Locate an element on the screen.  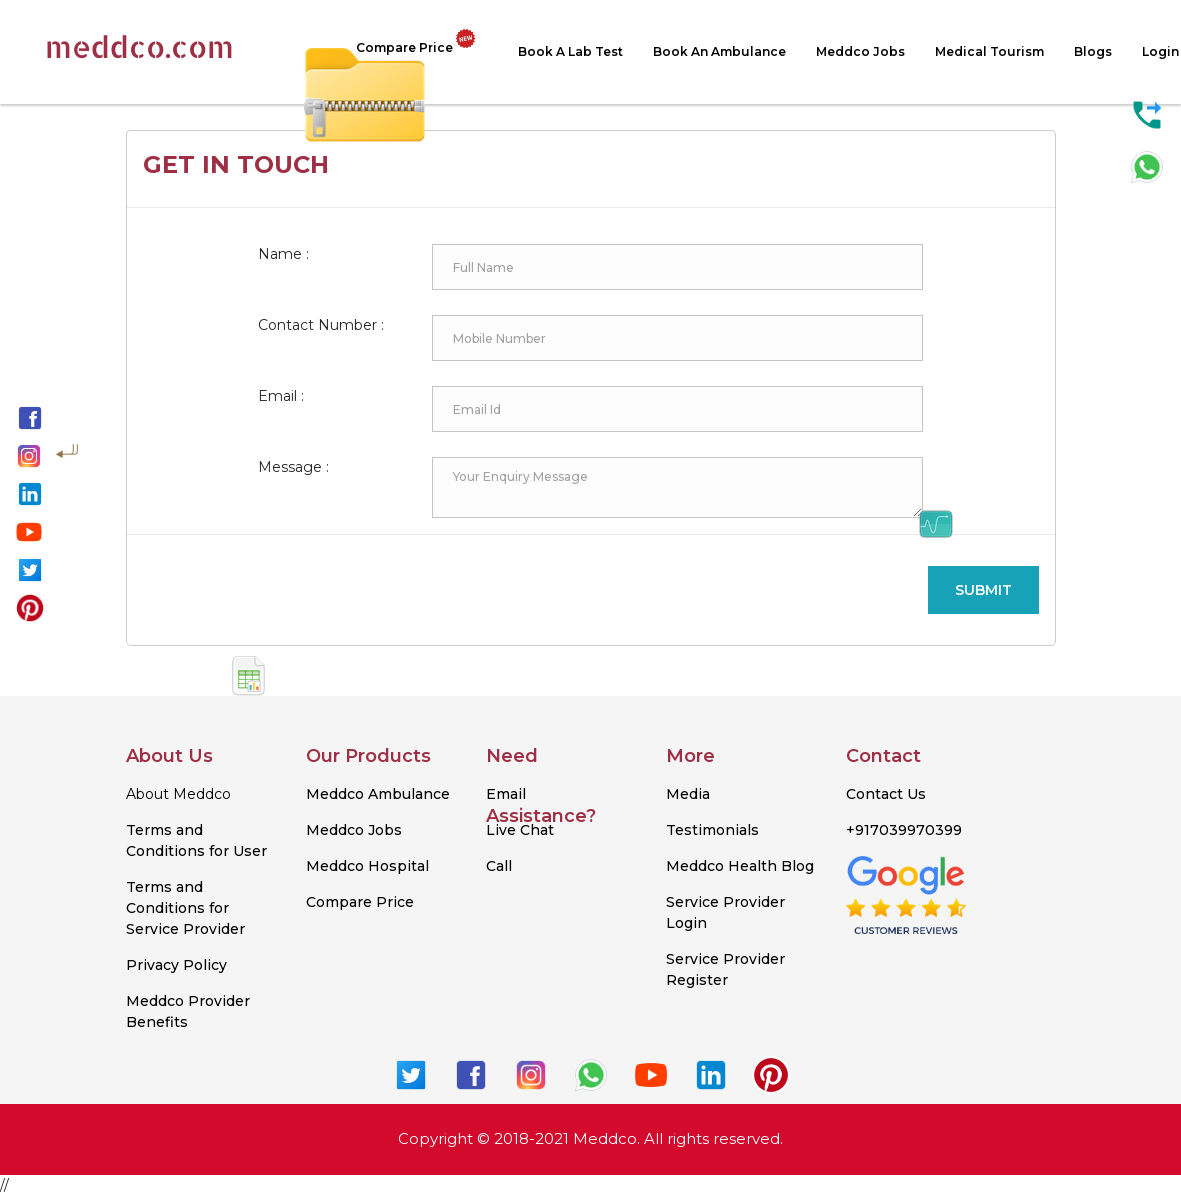
reply to all recipients of an email is located at coordinates (66, 449).